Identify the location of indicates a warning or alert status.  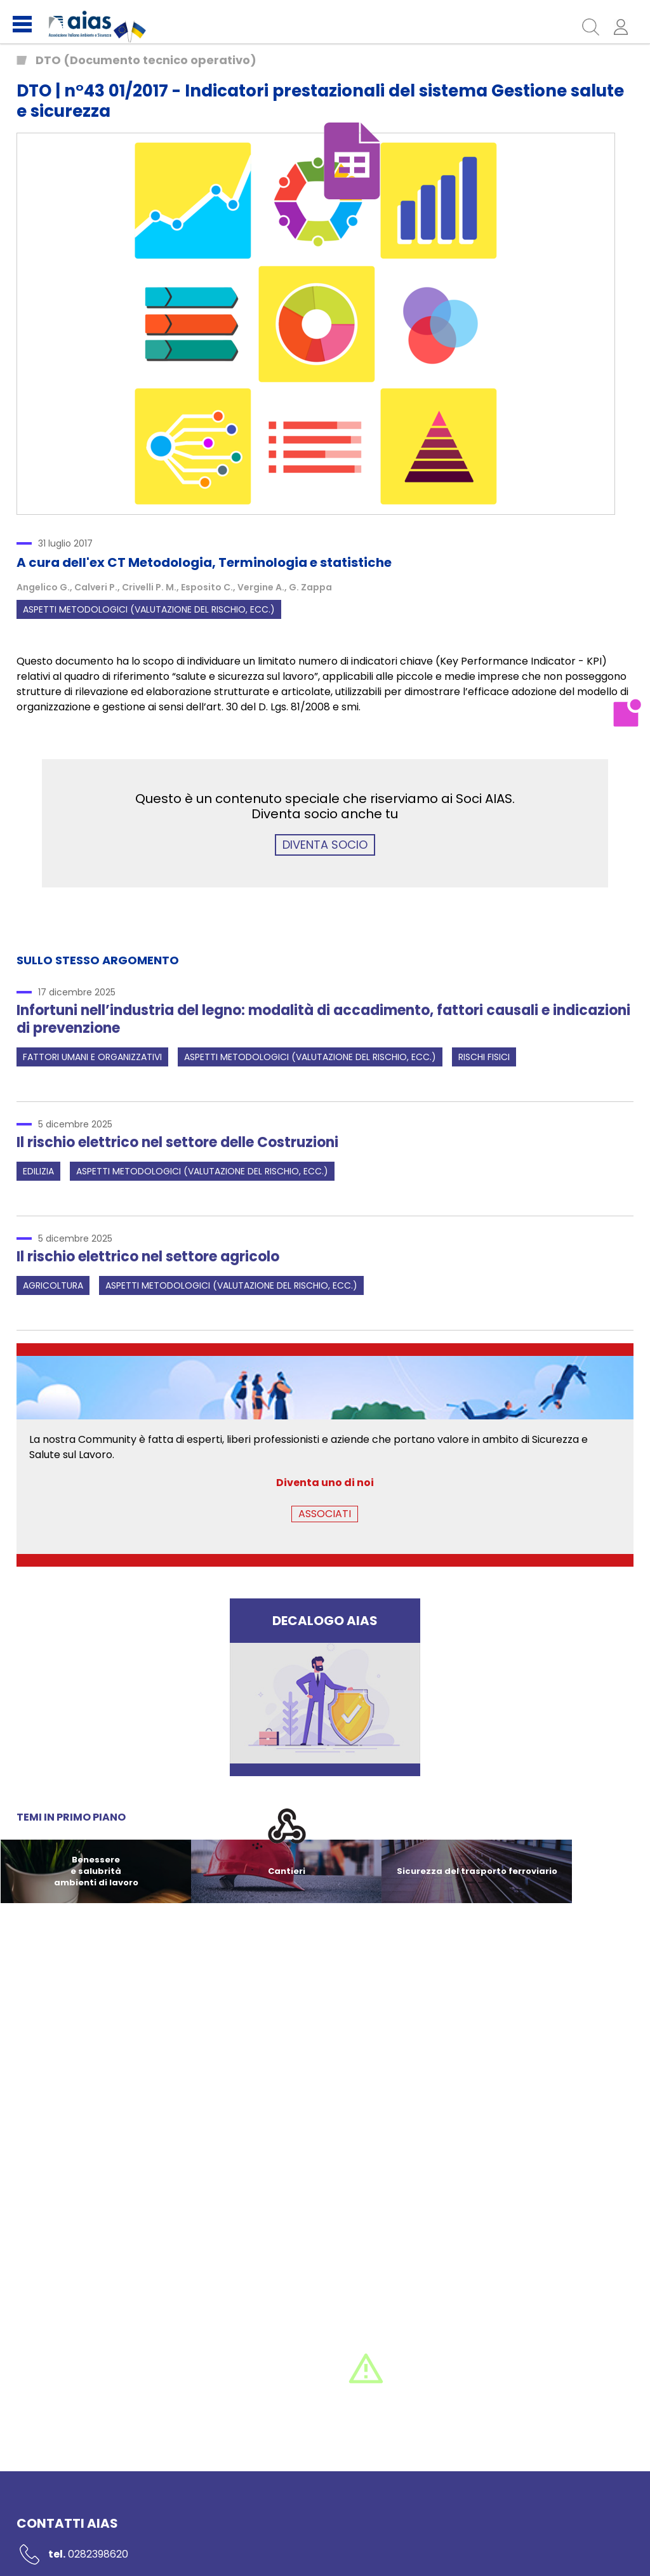
(366, 2368).